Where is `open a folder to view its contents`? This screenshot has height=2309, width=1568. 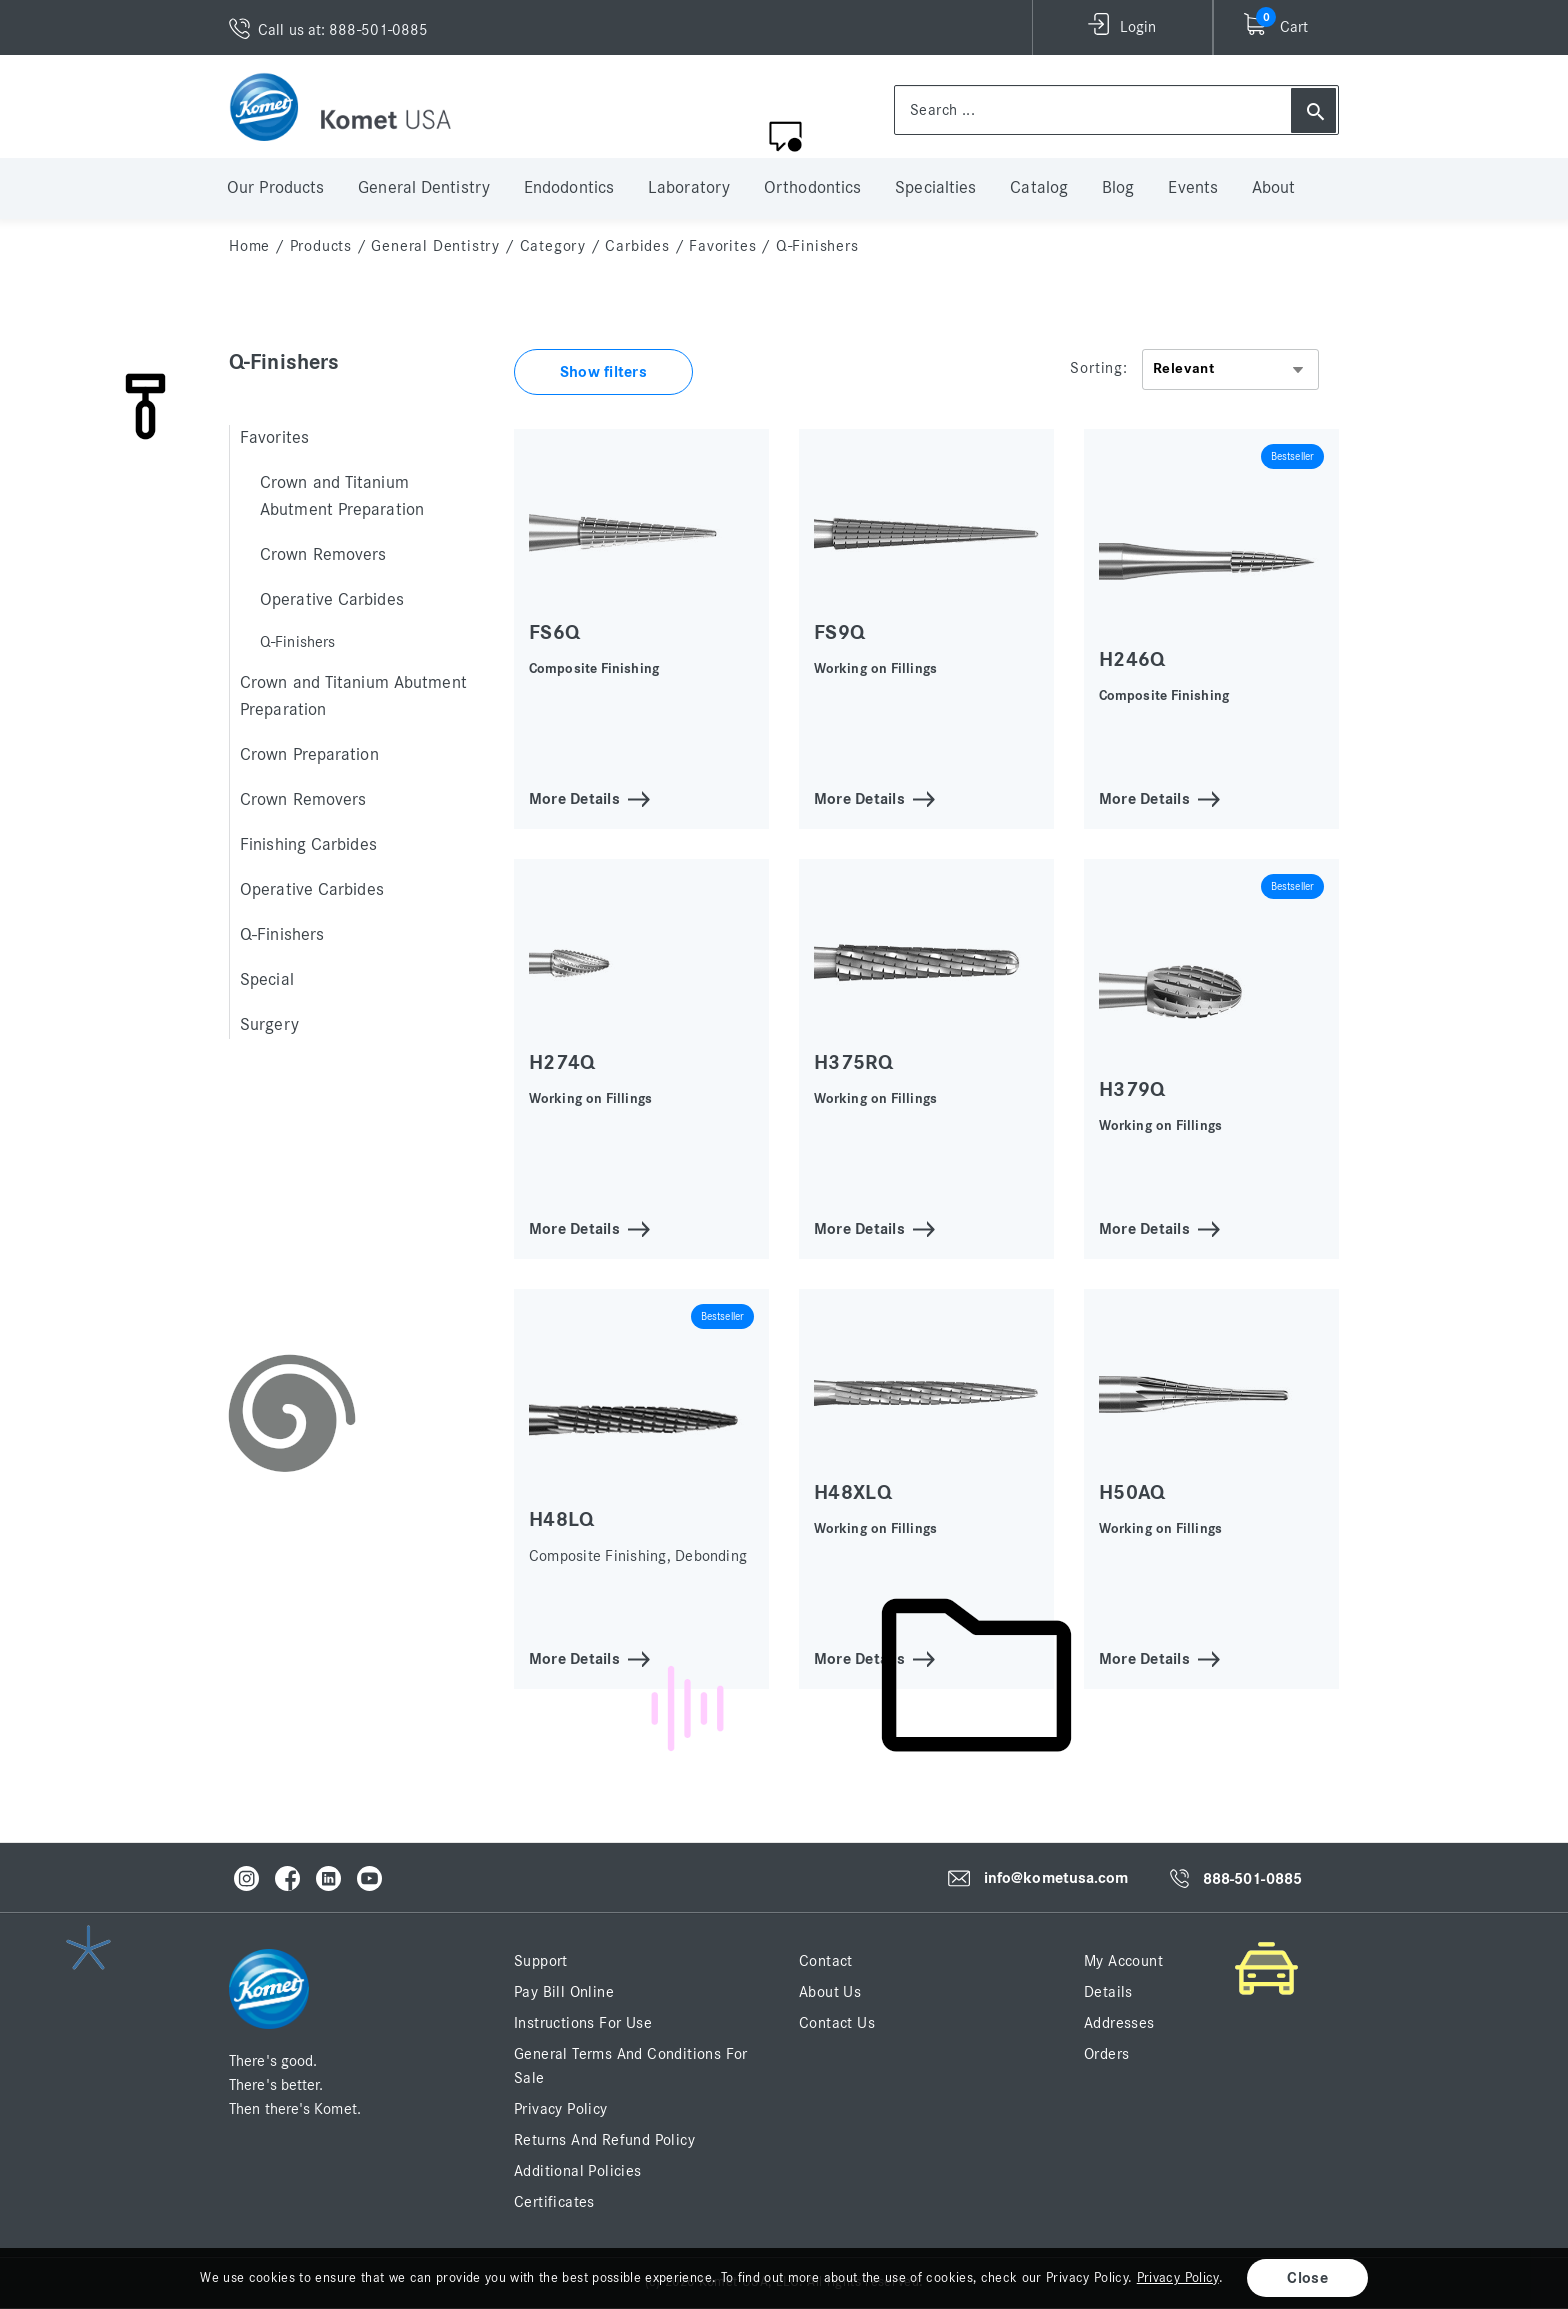
open a folder to view its contents is located at coordinates (976, 1671).